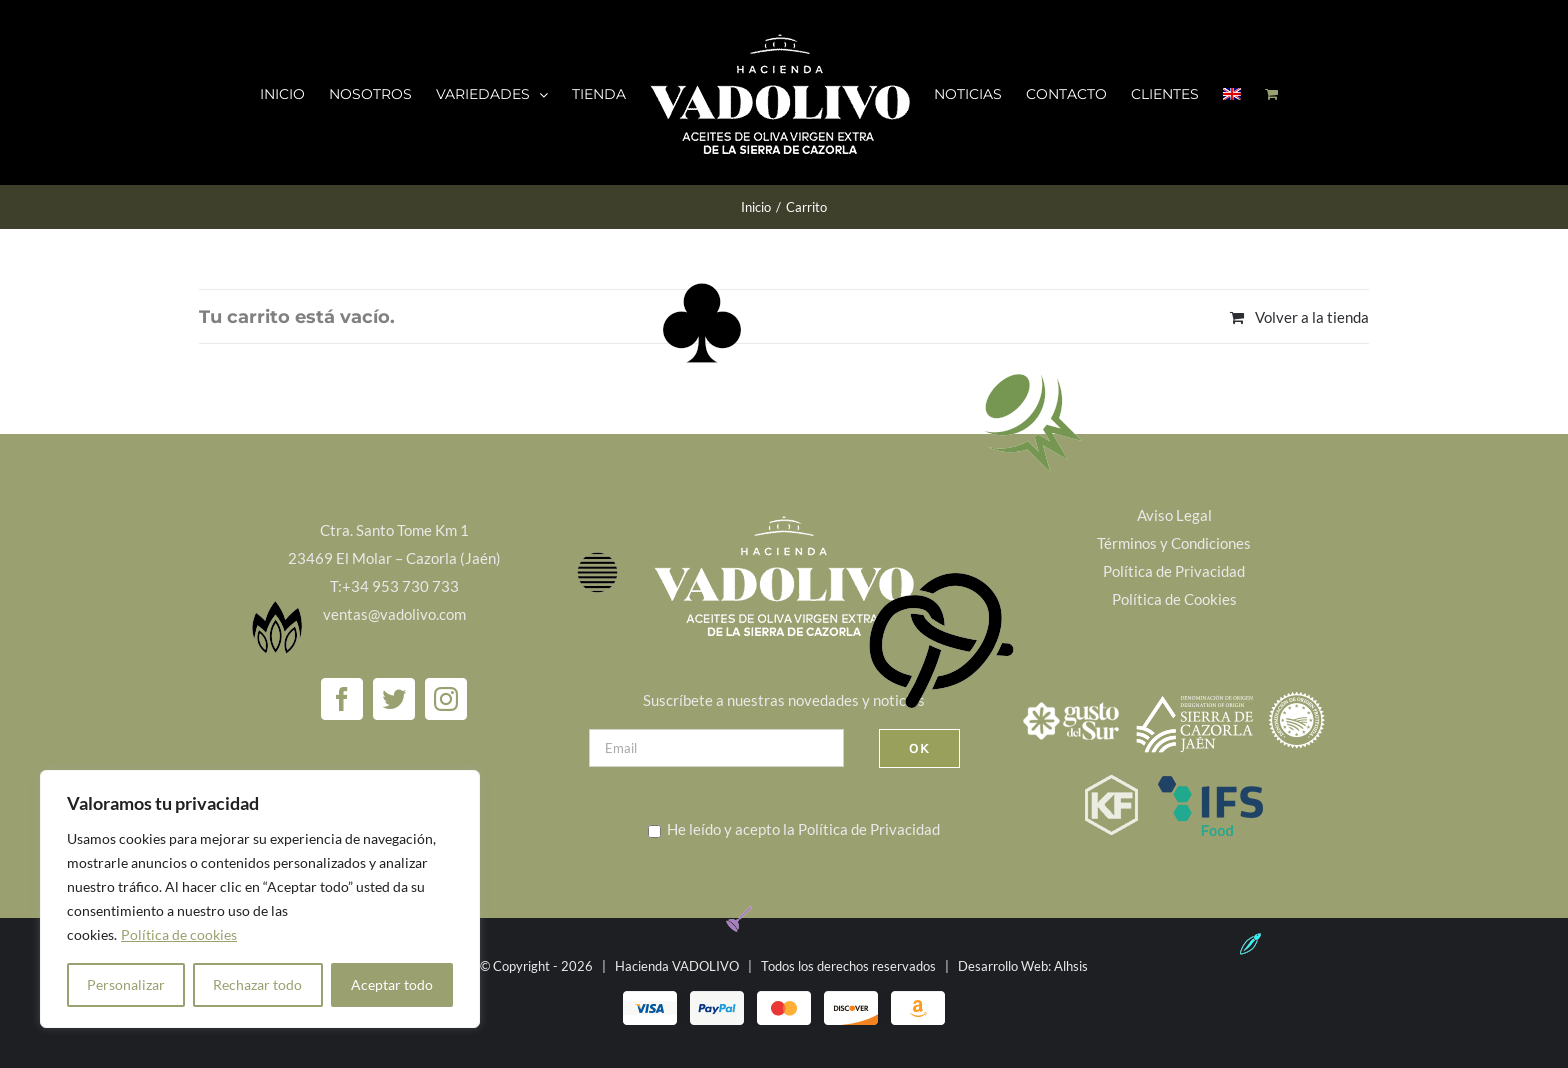  I want to click on report a plumbing issue or maintenance request, so click(739, 919).